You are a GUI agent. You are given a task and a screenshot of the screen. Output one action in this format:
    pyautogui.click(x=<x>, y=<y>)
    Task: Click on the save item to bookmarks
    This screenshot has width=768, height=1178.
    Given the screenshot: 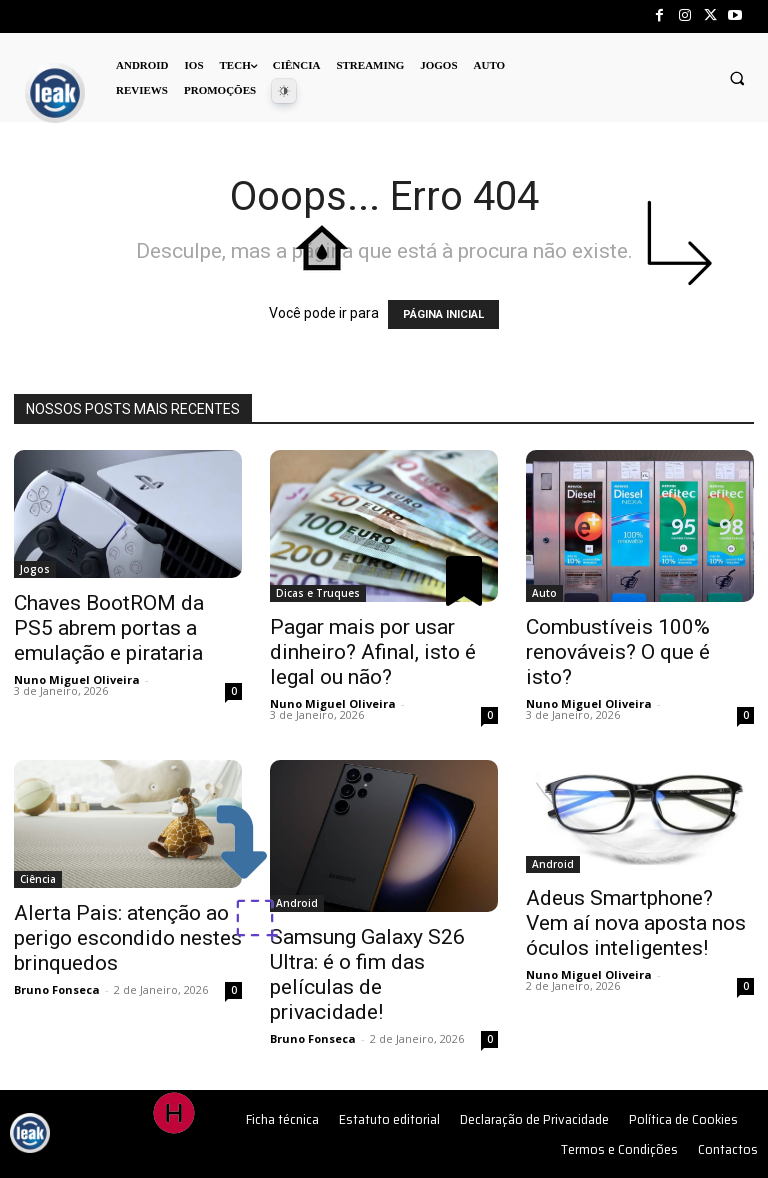 What is the action you would take?
    pyautogui.click(x=464, y=580)
    